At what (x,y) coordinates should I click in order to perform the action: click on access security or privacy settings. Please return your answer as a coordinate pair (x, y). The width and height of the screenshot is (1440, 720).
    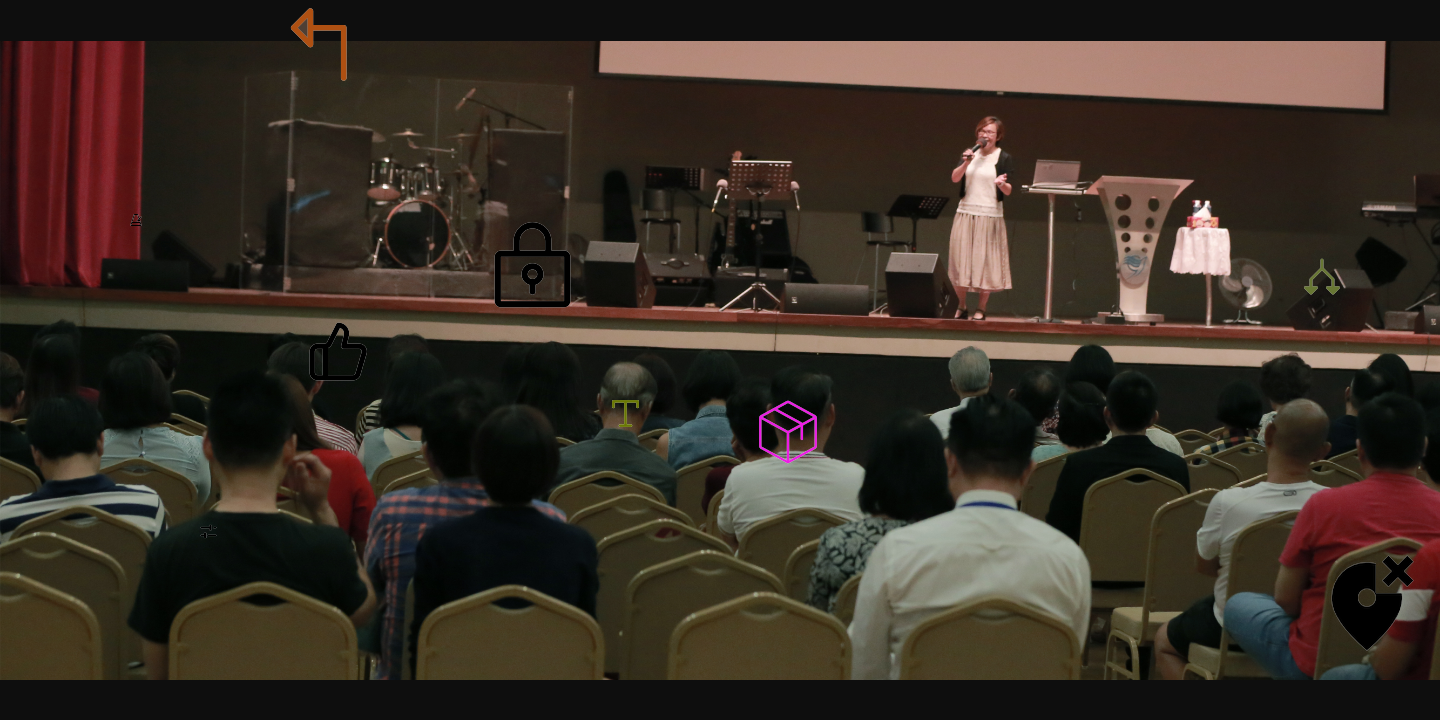
    Looking at the image, I should click on (532, 269).